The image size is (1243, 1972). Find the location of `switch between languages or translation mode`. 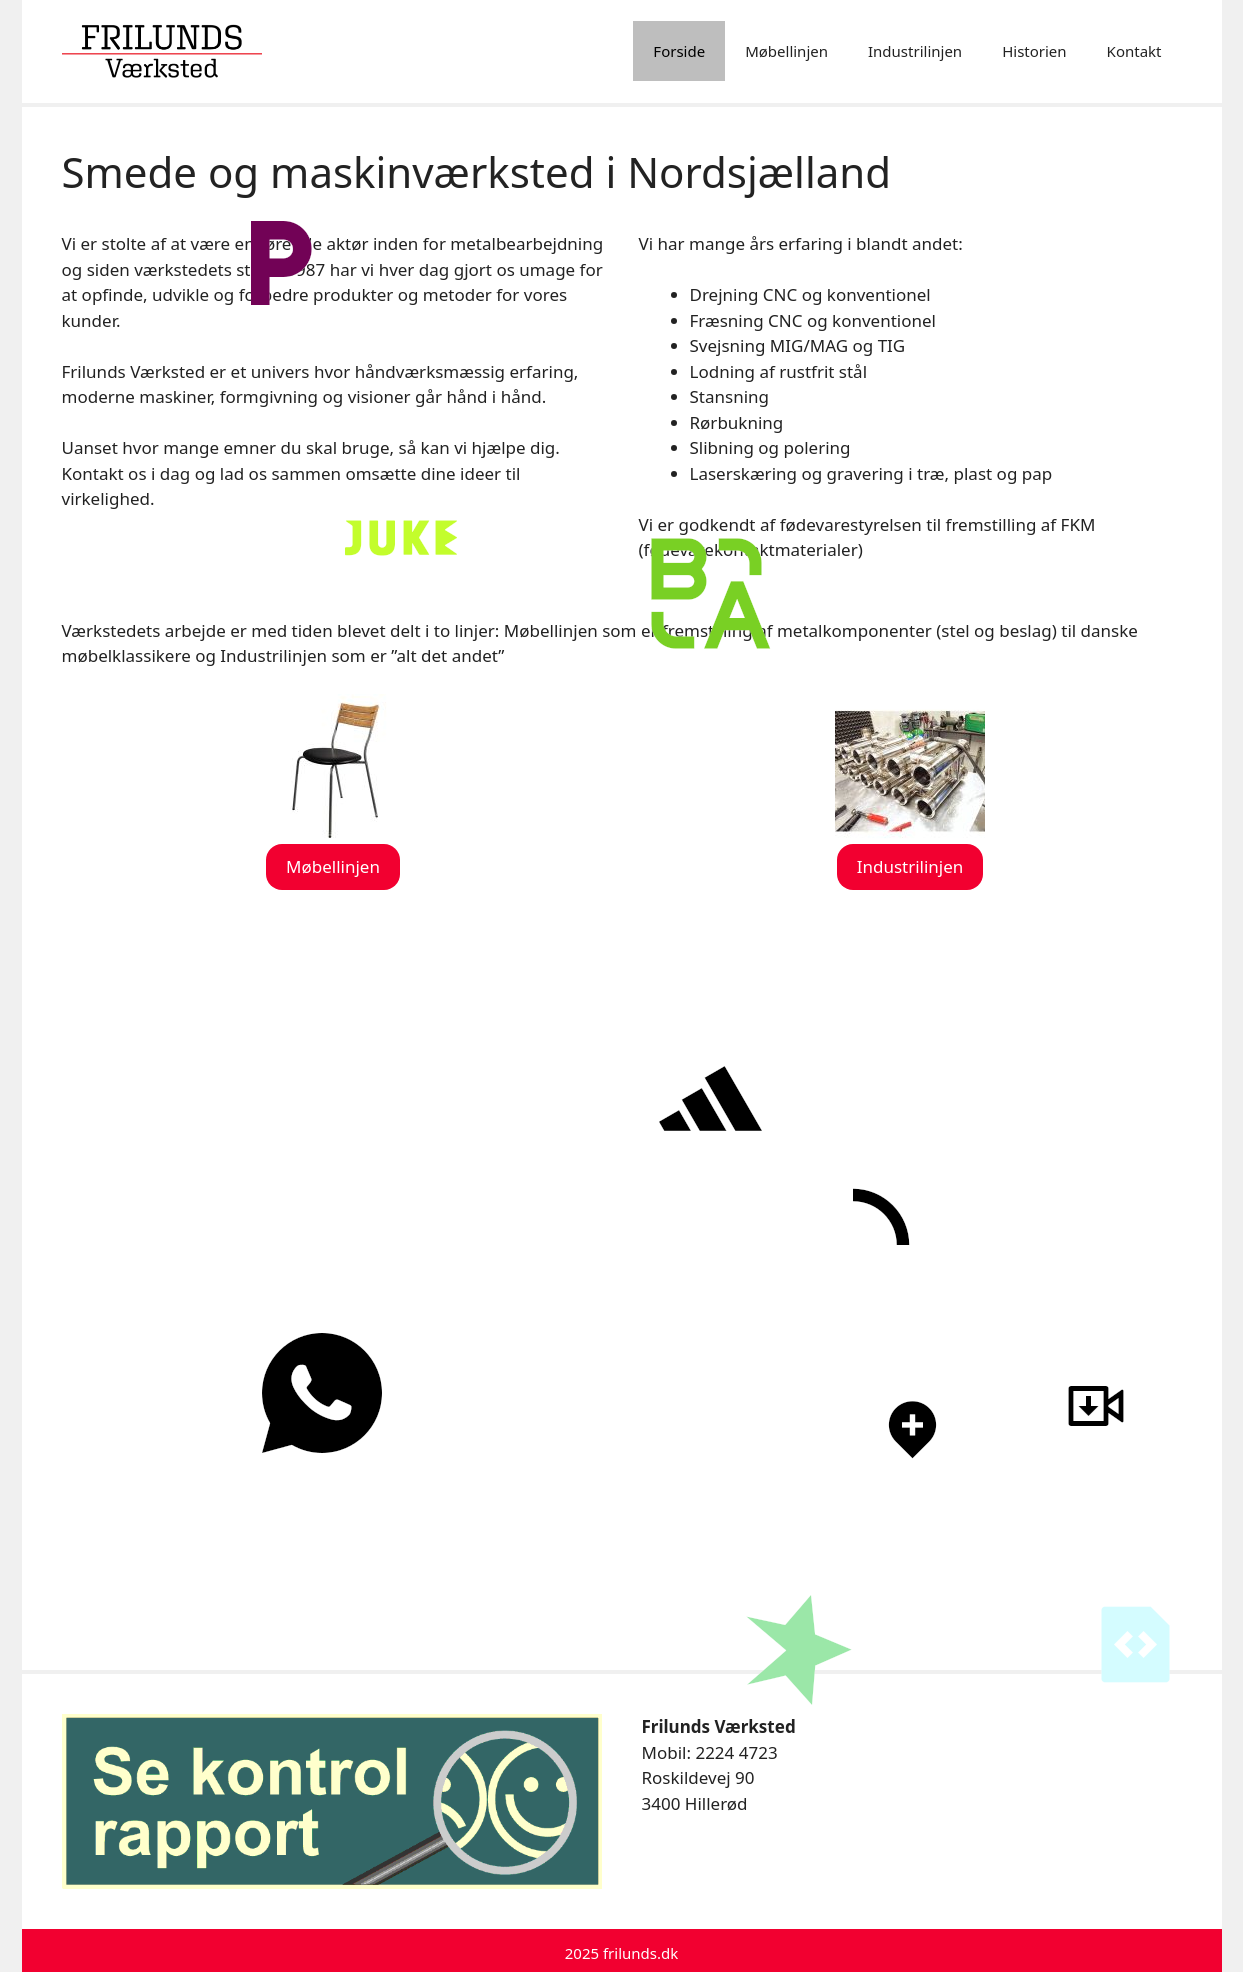

switch between languages or translation mode is located at coordinates (706, 593).